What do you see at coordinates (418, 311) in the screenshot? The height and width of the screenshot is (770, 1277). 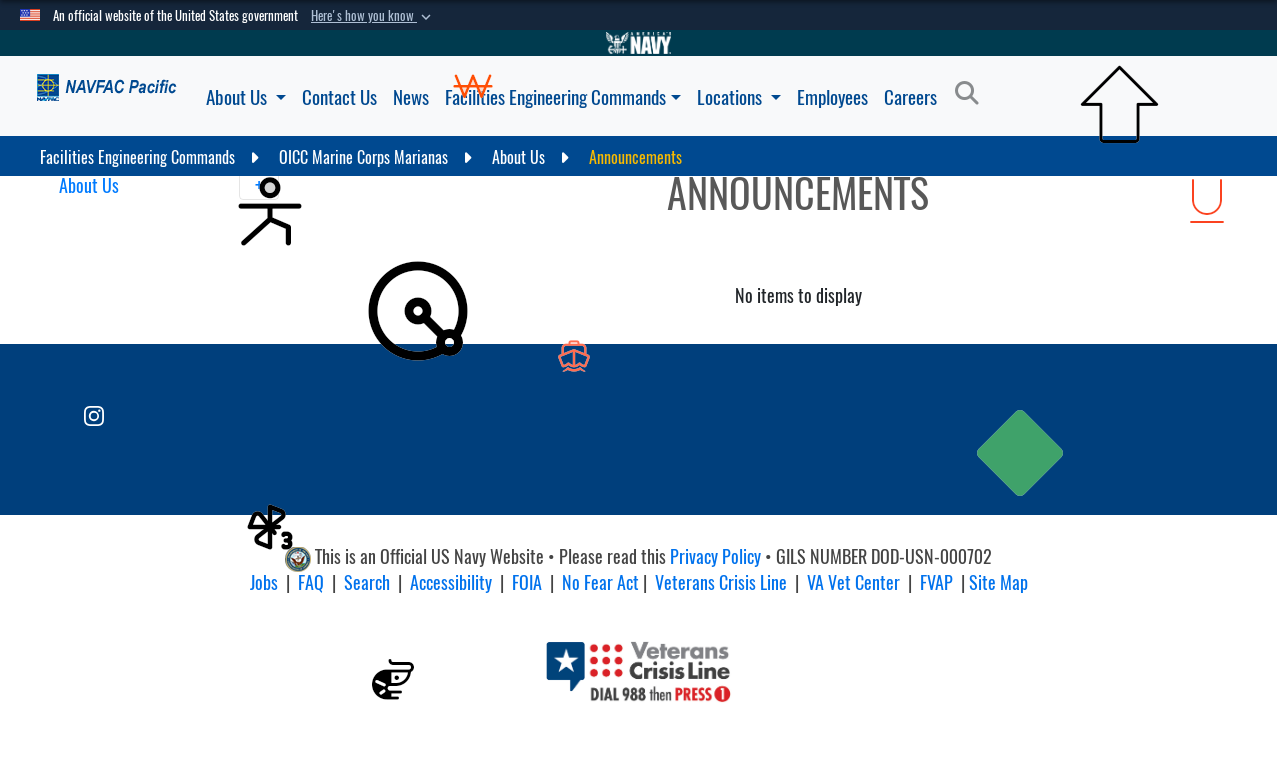 I see `adjust search radius or distance` at bounding box center [418, 311].